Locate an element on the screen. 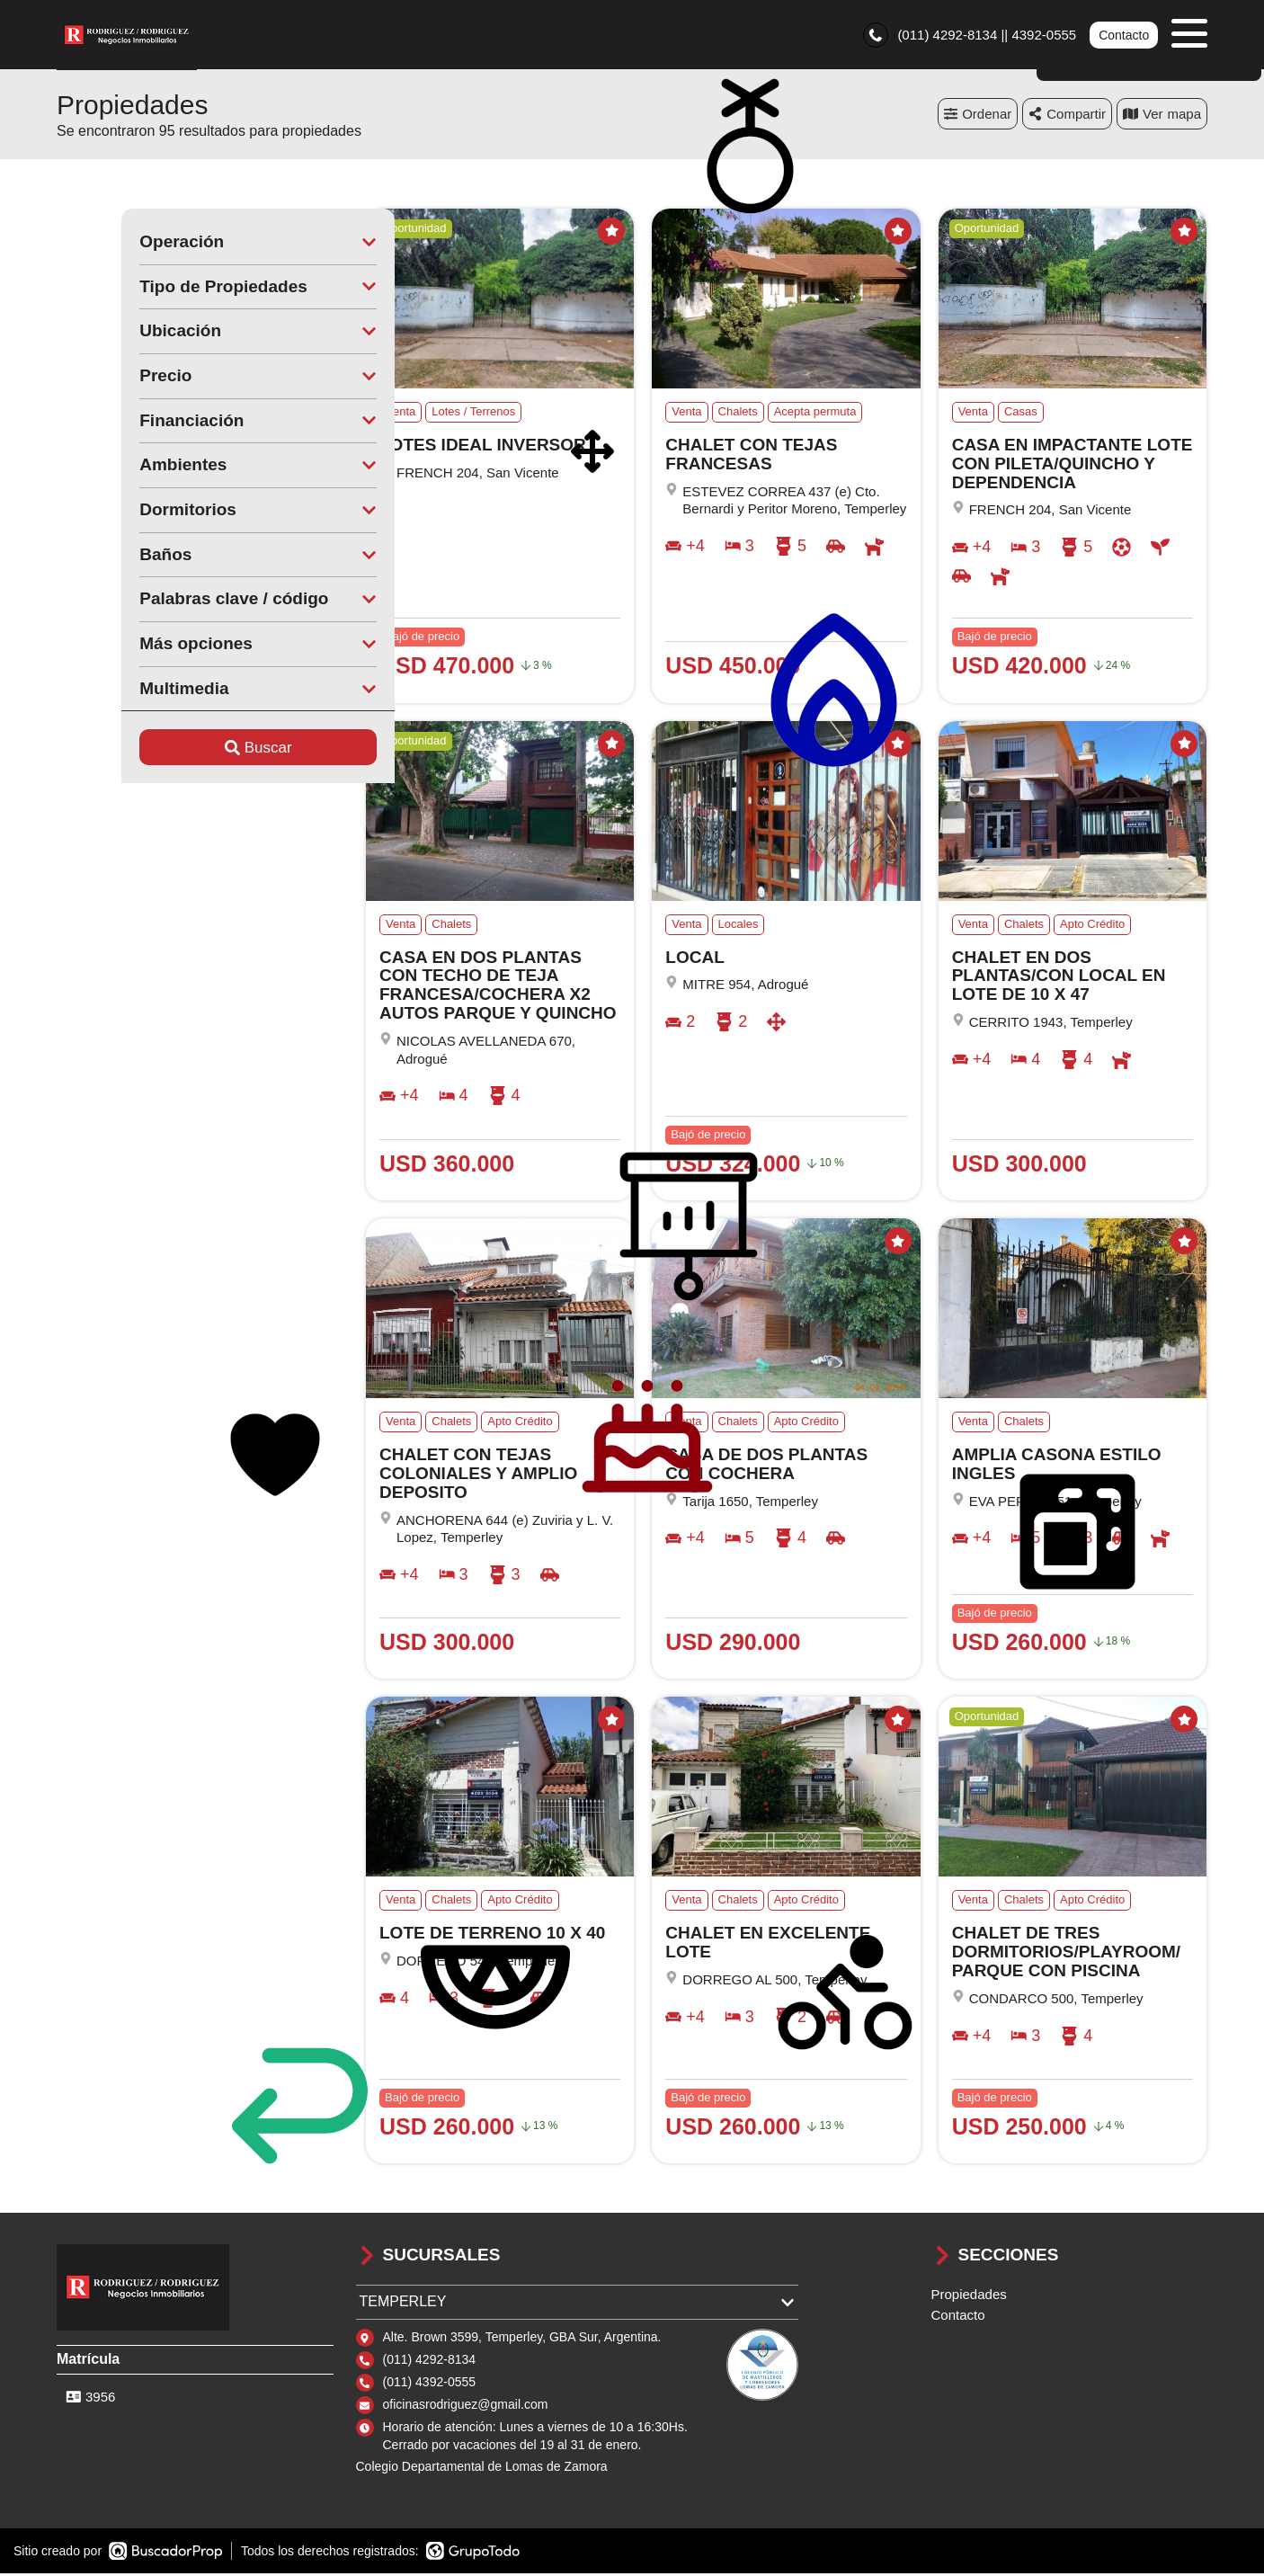 The width and height of the screenshot is (1264, 2576). access bike rental or cycling options is located at coordinates (845, 1997).